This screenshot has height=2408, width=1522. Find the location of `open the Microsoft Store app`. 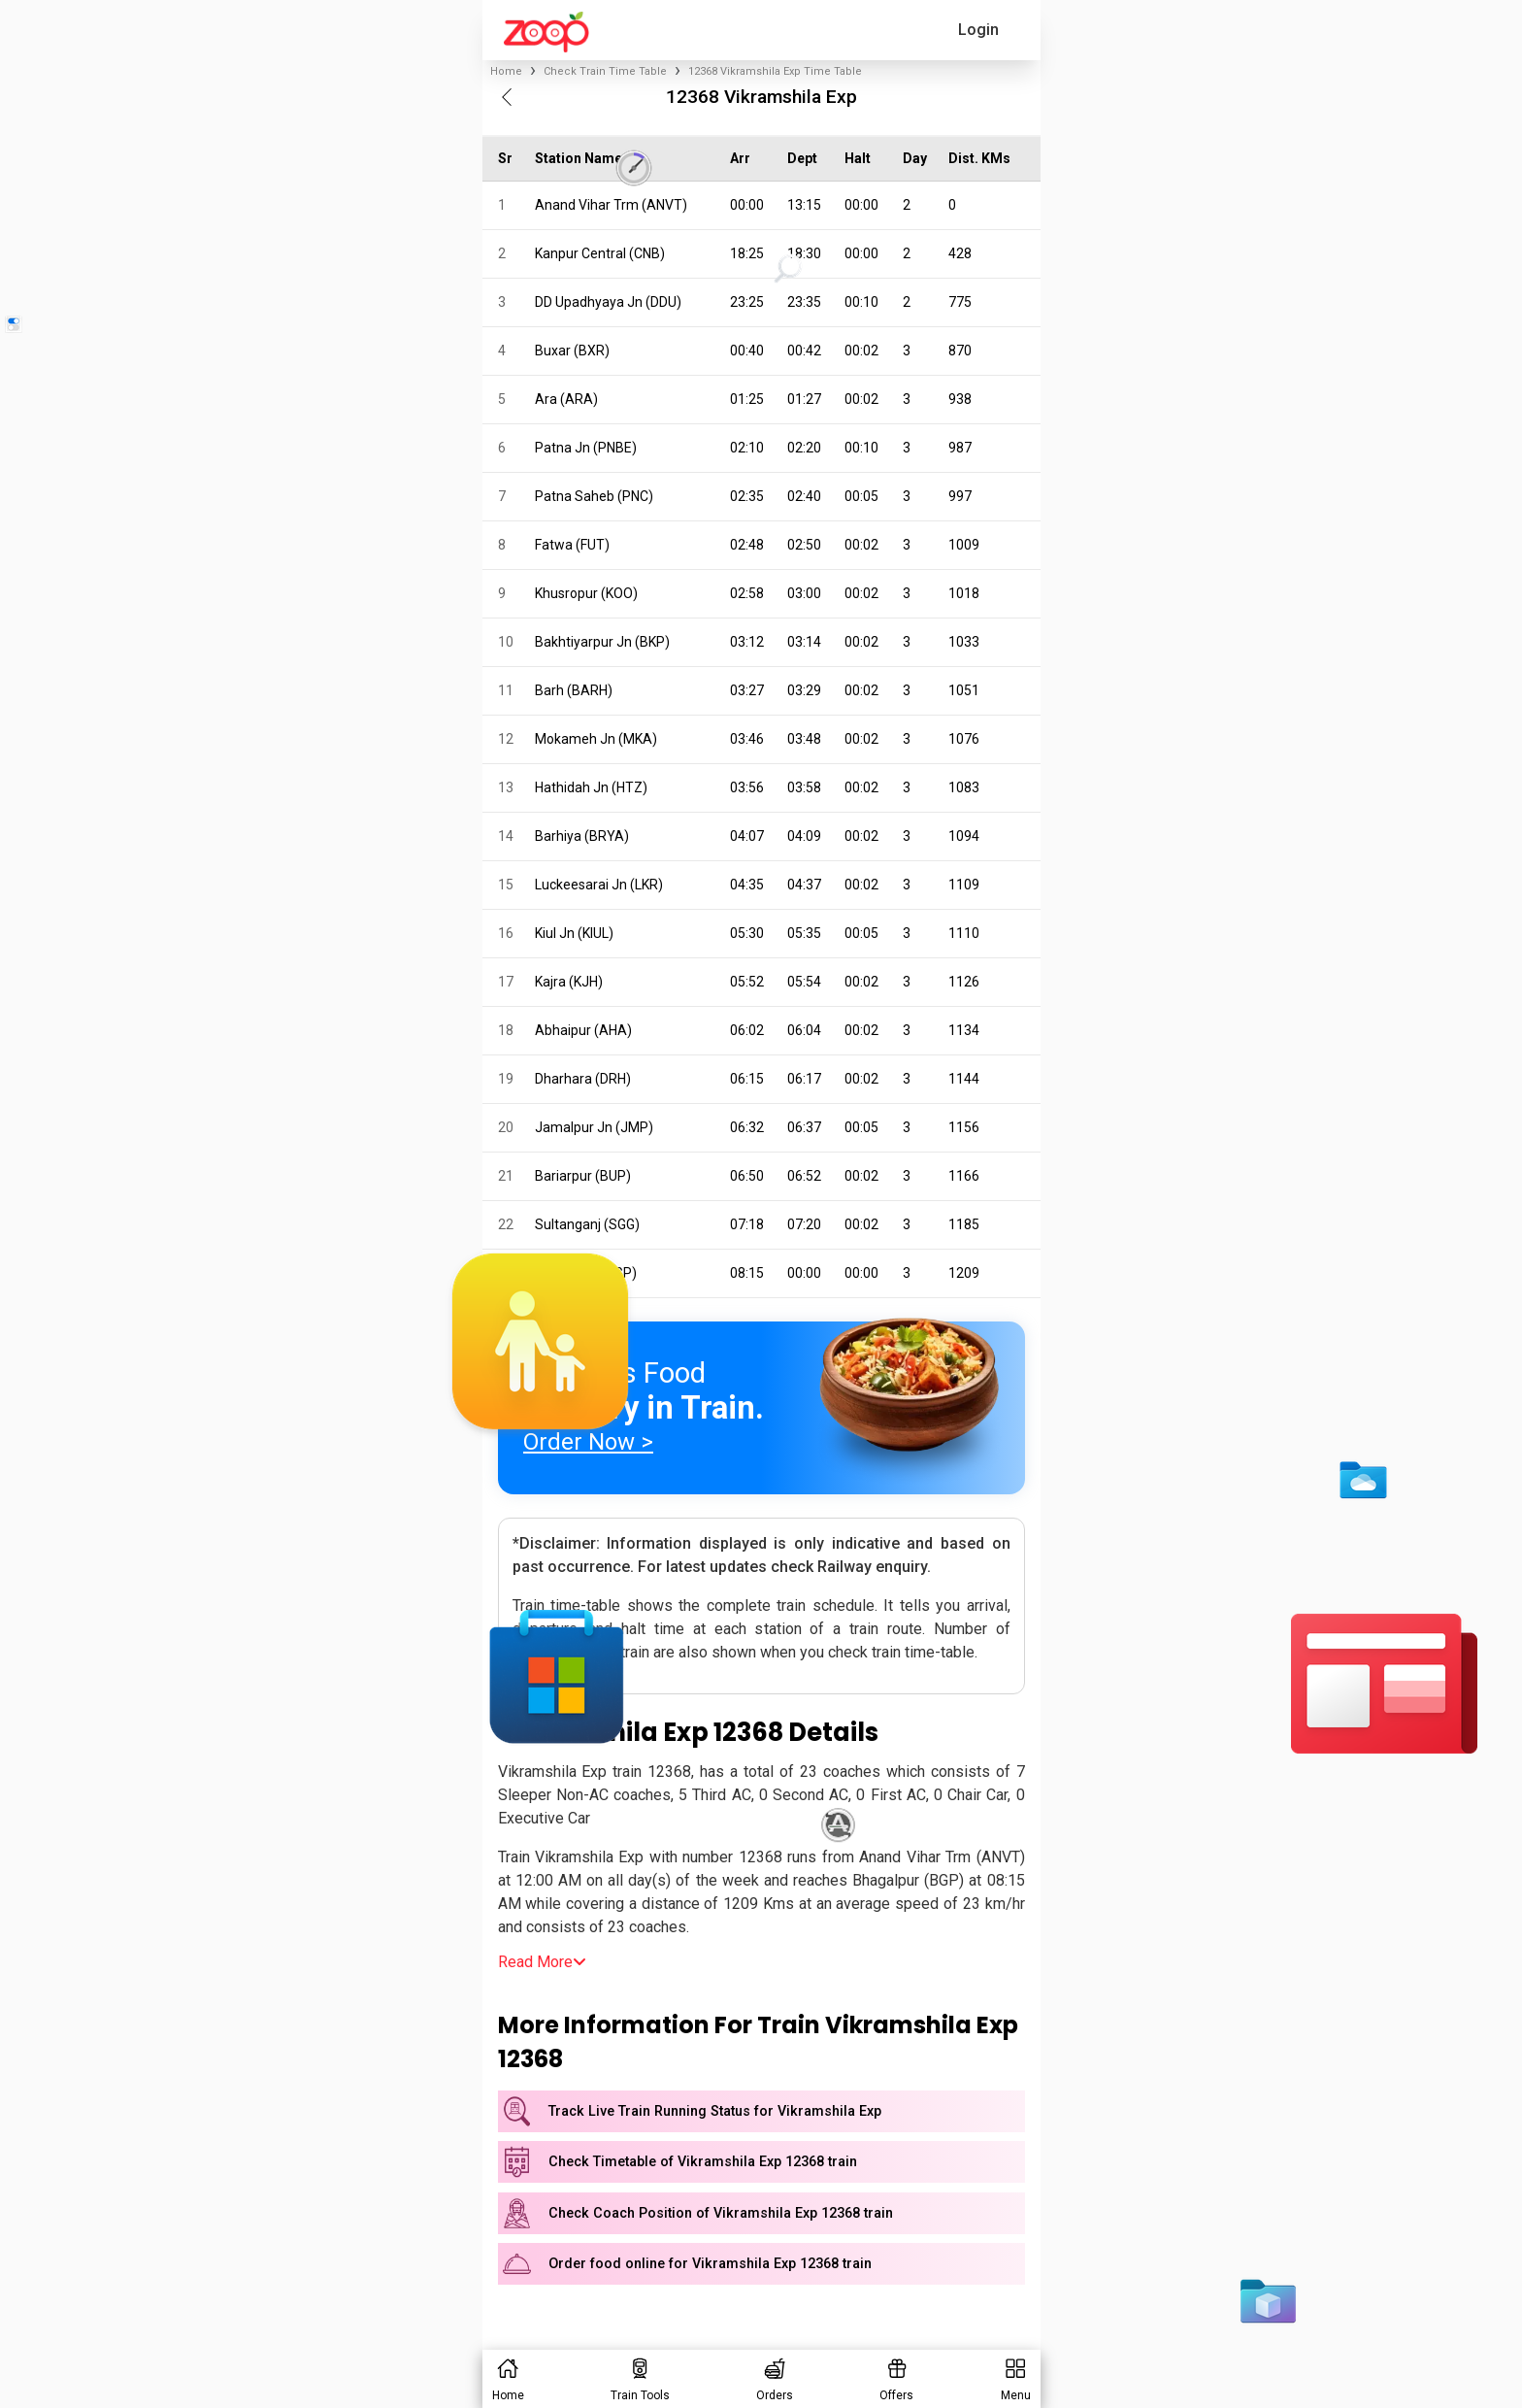

open the Microsoft Store app is located at coordinates (556, 1679).